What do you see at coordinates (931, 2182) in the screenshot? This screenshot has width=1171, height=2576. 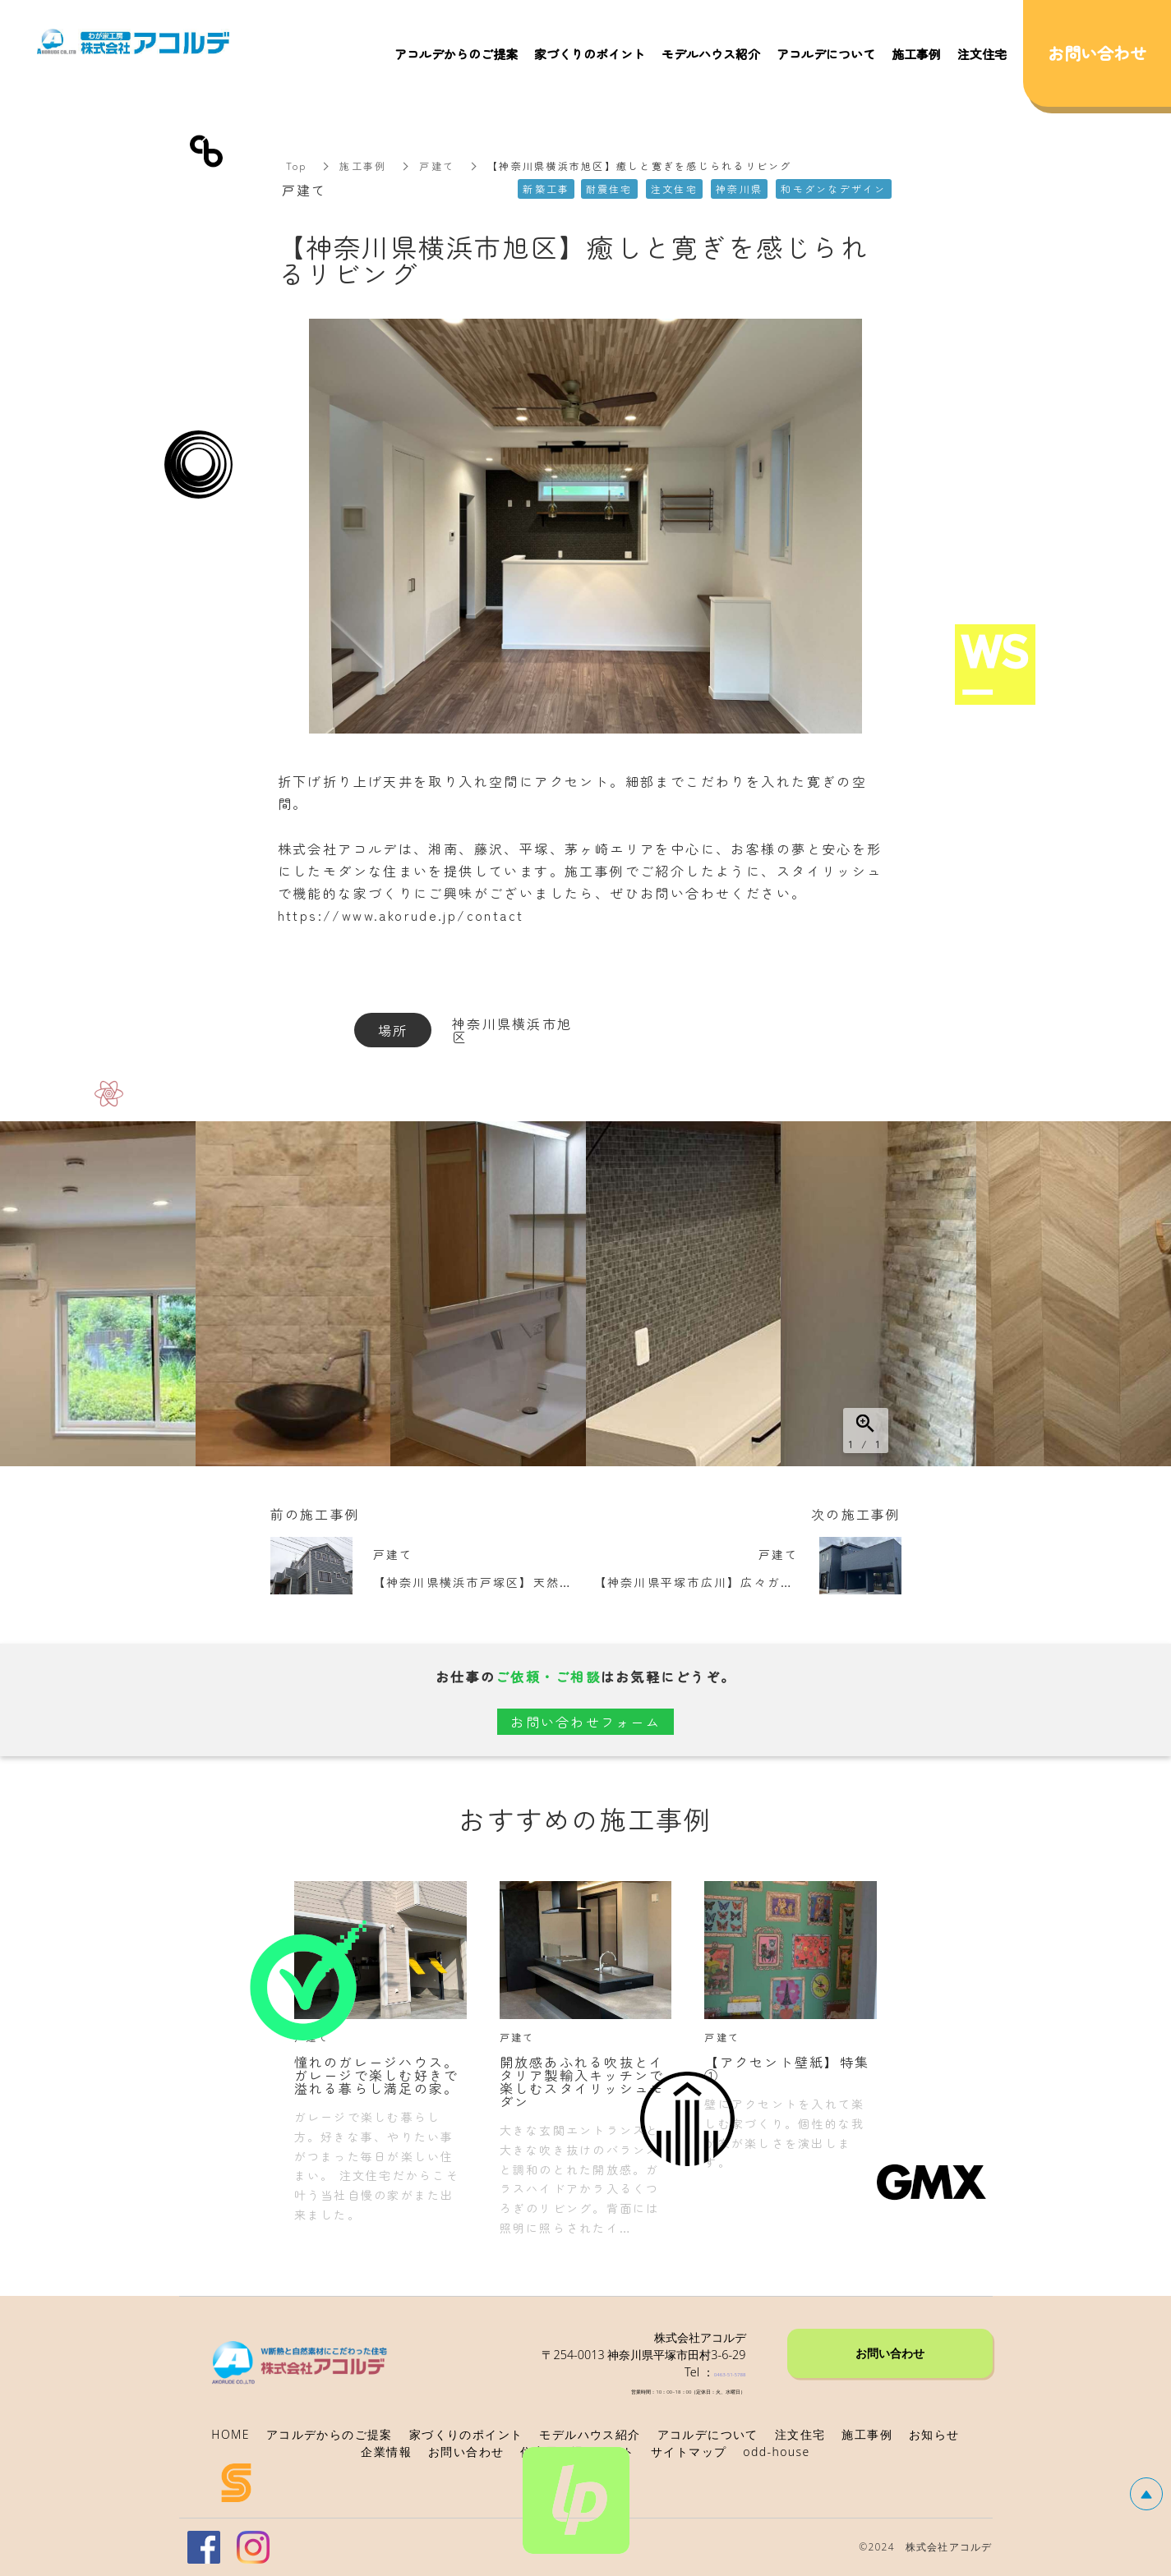 I see `open GMX email service` at bounding box center [931, 2182].